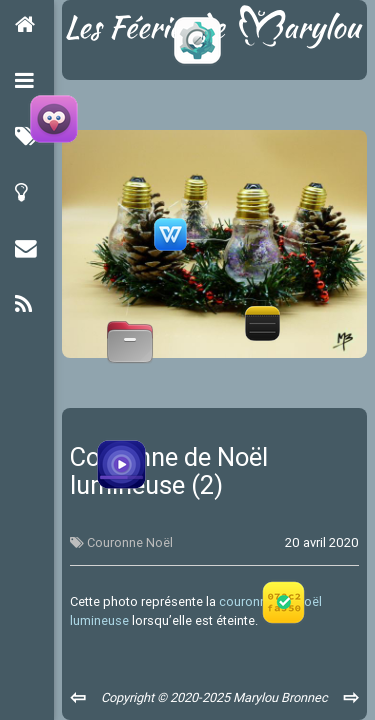 The image size is (375, 720). Describe the element at coordinates (283, 602) in the screenshot. I see `open collision hash verification app` at that location.